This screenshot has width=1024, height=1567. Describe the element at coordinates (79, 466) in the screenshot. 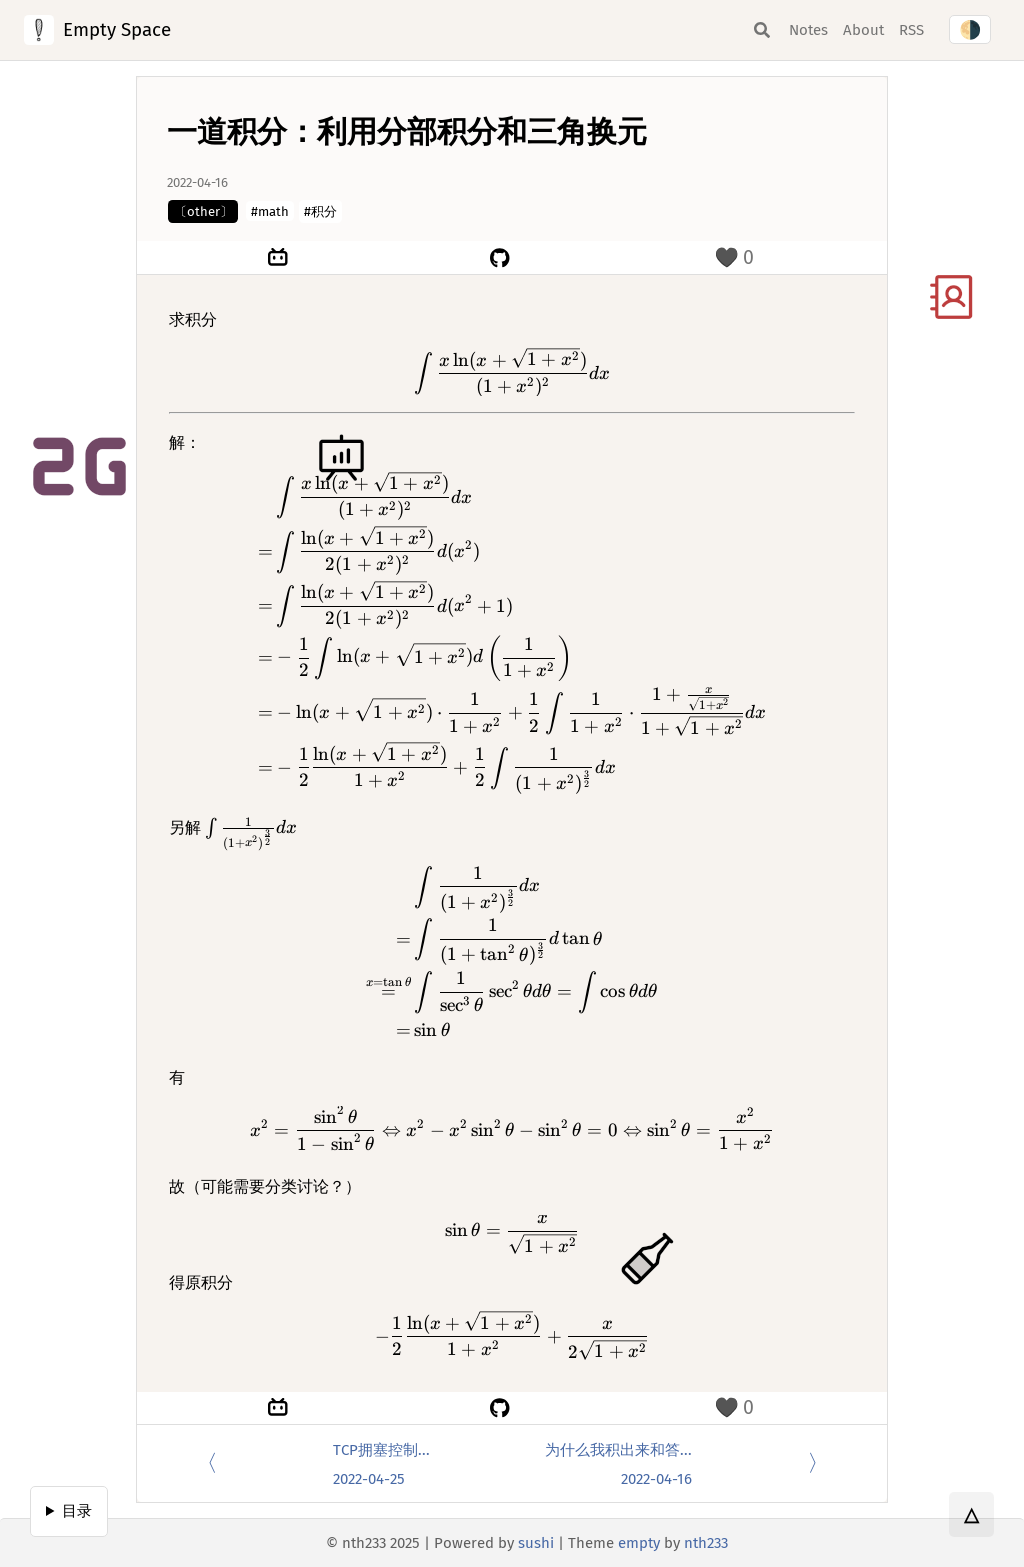

I see `indicates 2G cellular network connection` at that location.